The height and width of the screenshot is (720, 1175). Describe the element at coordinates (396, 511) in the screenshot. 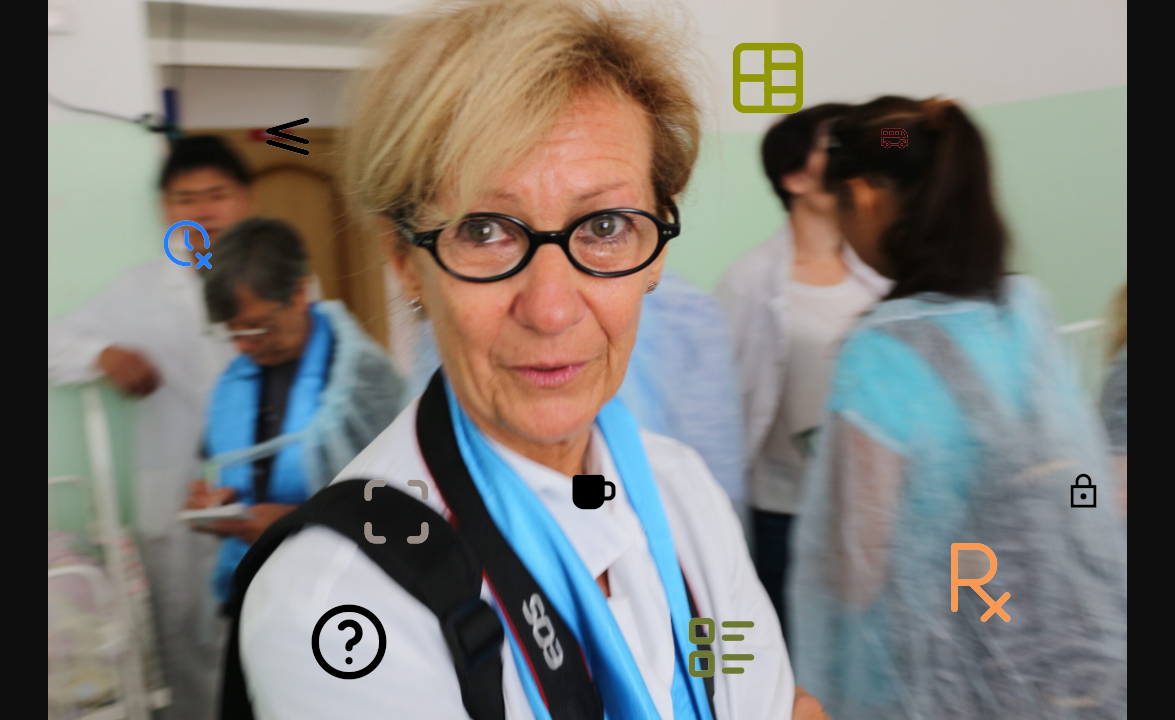

I see `maximize window to full screen` at that location.